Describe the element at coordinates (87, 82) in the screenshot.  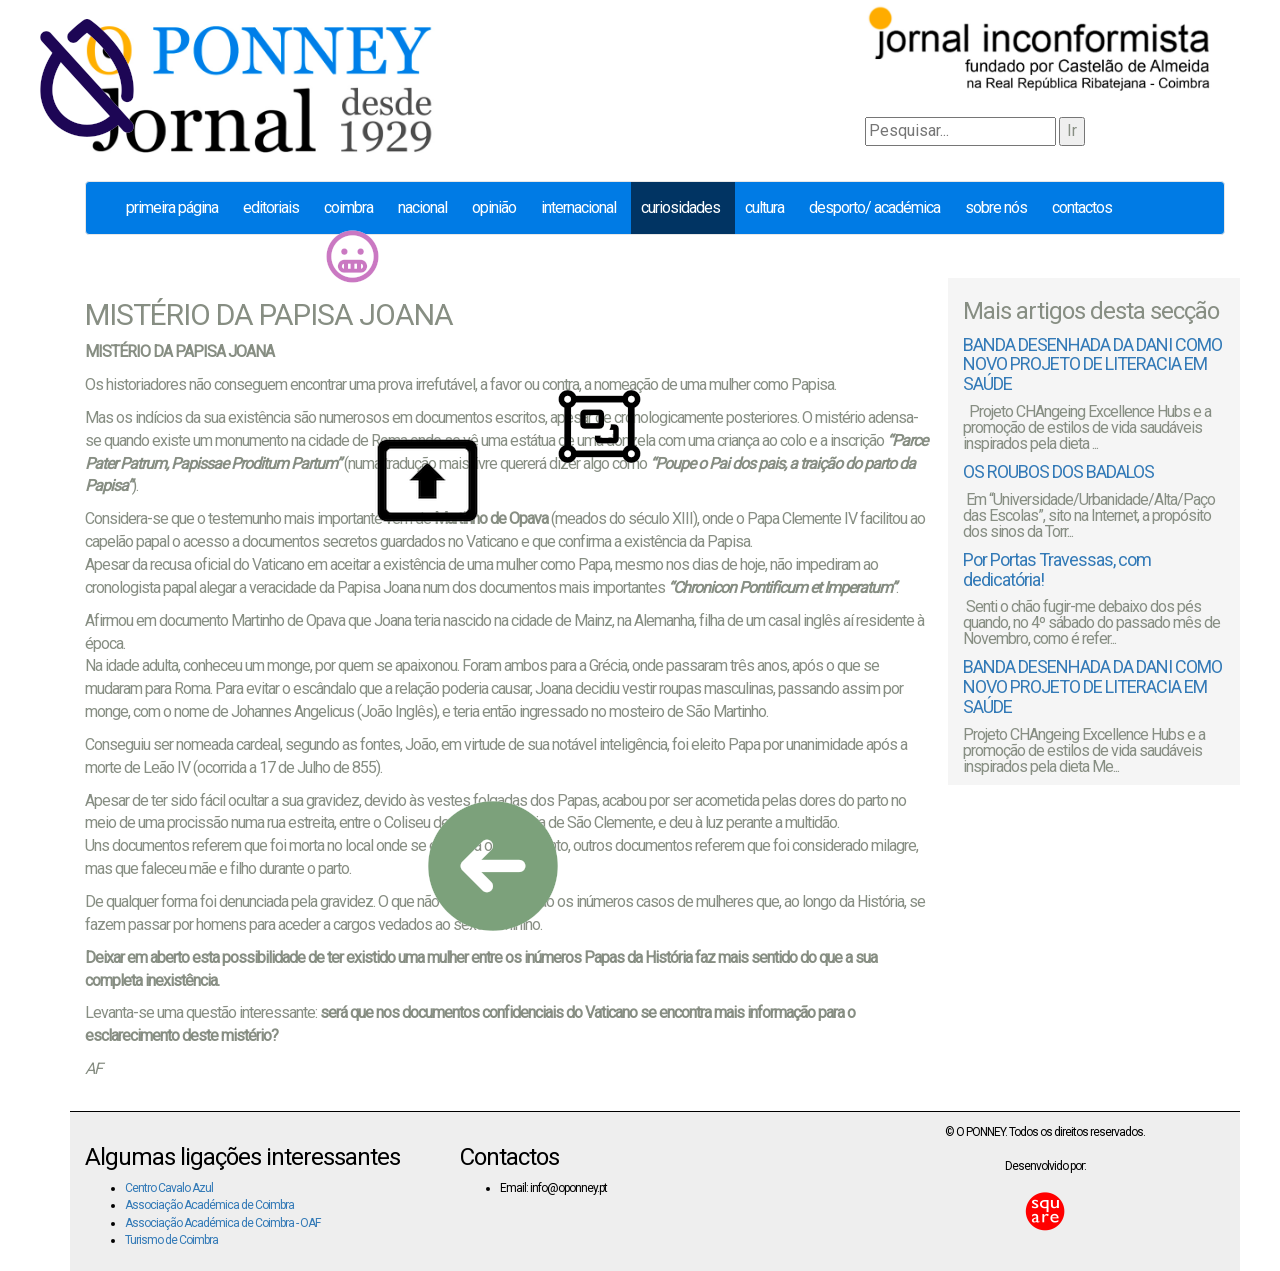
I see `disable water or liquid detection` at that location.